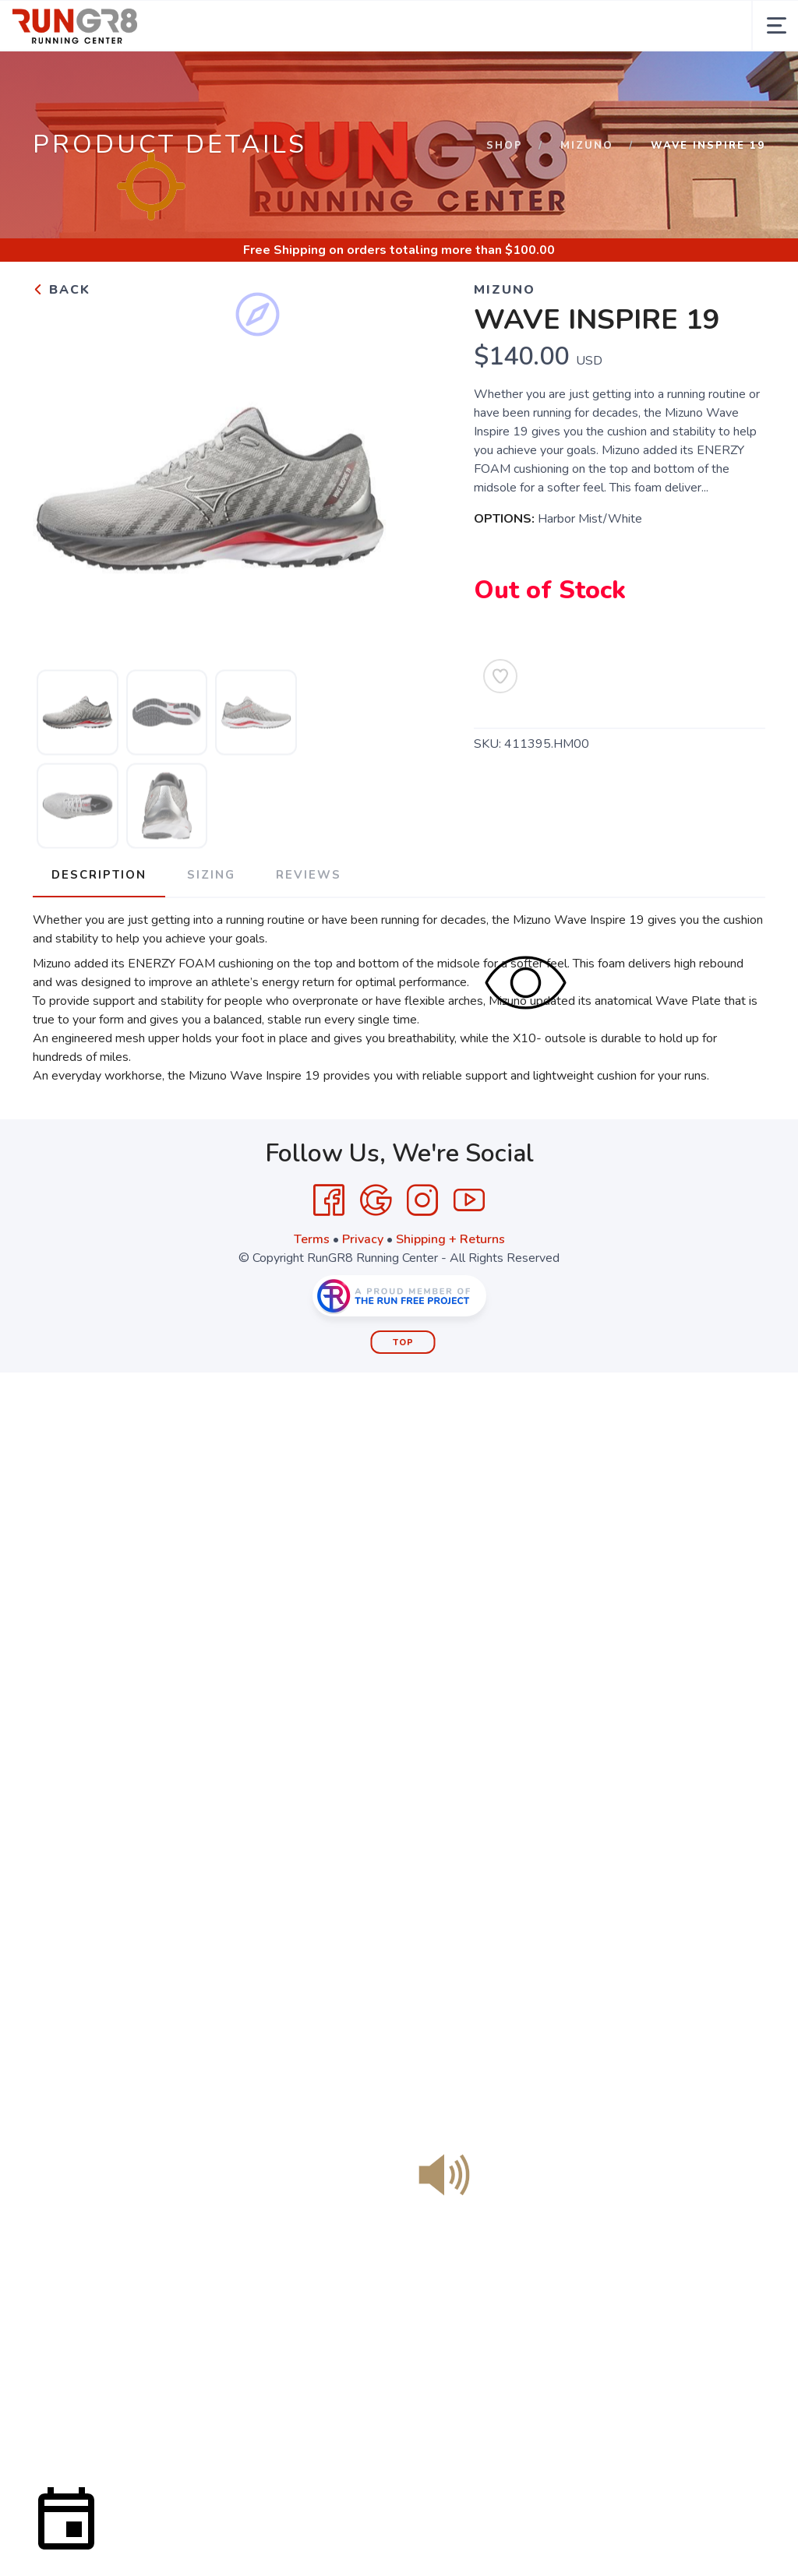 The image size is (798, 2576). I want to click on view or preview content, so click(525, 982).